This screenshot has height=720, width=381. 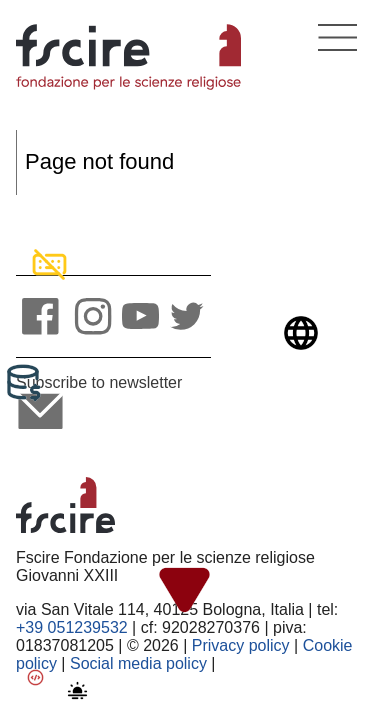 What do you see at coordinates (184, 588) in the screenshot?
I see `expand dropdown menu` at bounding box center [184, 588].